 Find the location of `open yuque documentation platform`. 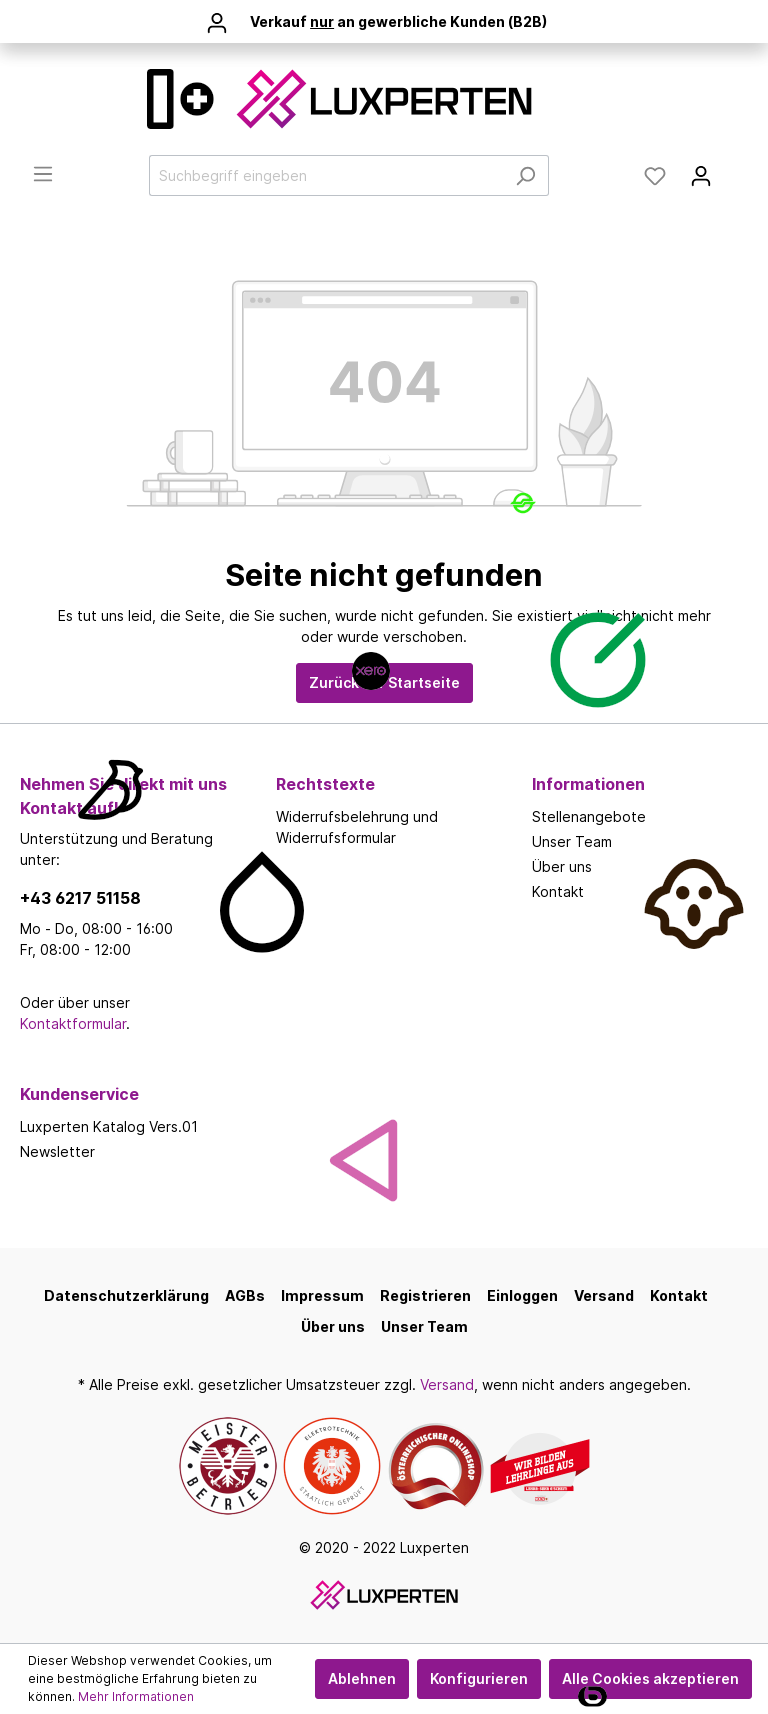

open yuque documentation platform is located at coordinates (110, 788).